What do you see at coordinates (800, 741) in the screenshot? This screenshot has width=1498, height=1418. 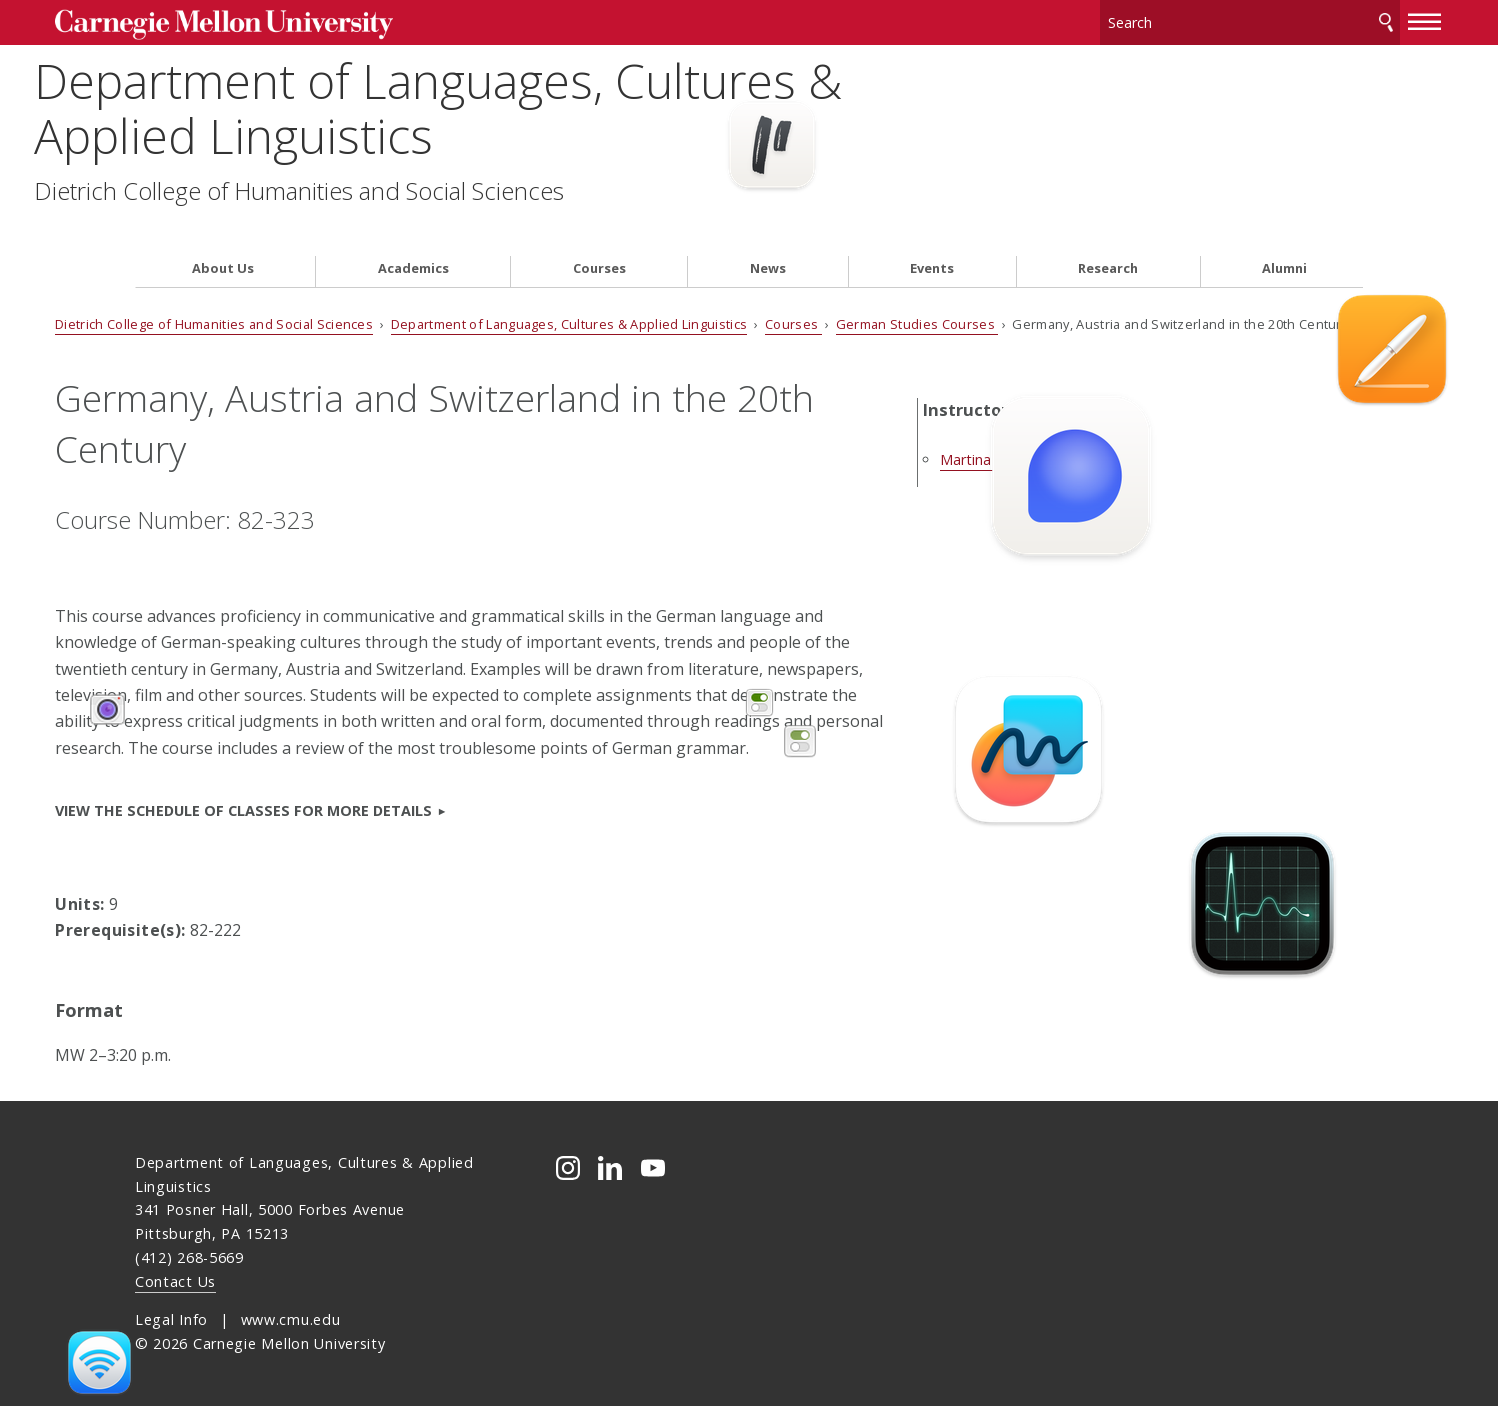 I see `open system tweaks or settings customization` at bounding box center [800, 741].